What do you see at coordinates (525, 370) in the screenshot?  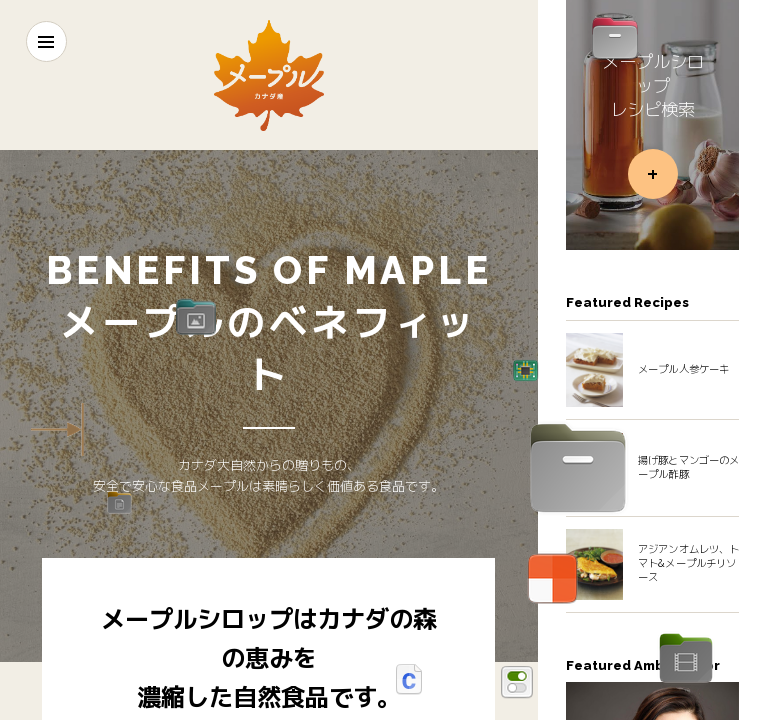 I see `open cpu-x system monitoring app` at bounding box center [525, 370].